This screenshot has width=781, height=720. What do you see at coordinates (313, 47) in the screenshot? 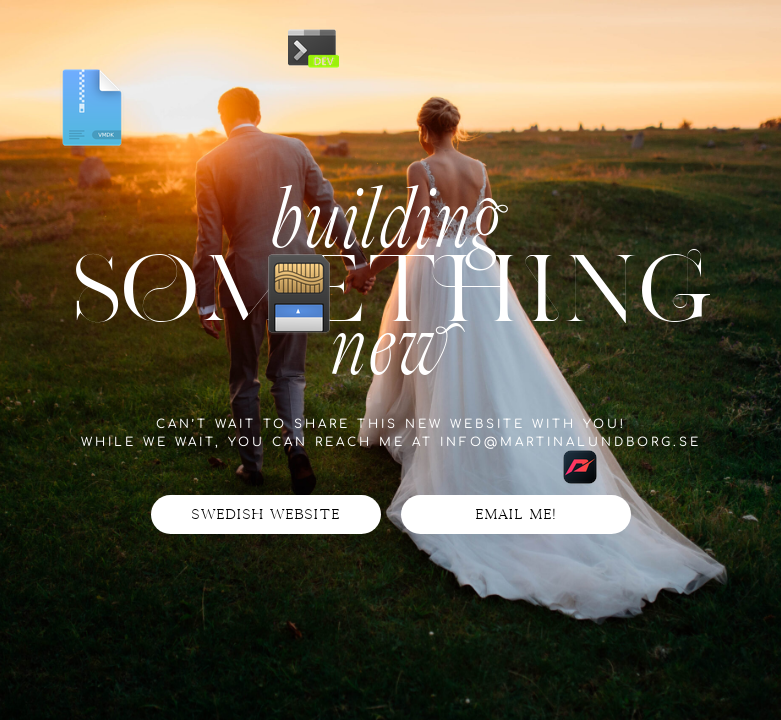
I see `open the developer terminal application` at bounding box center [313, 47].